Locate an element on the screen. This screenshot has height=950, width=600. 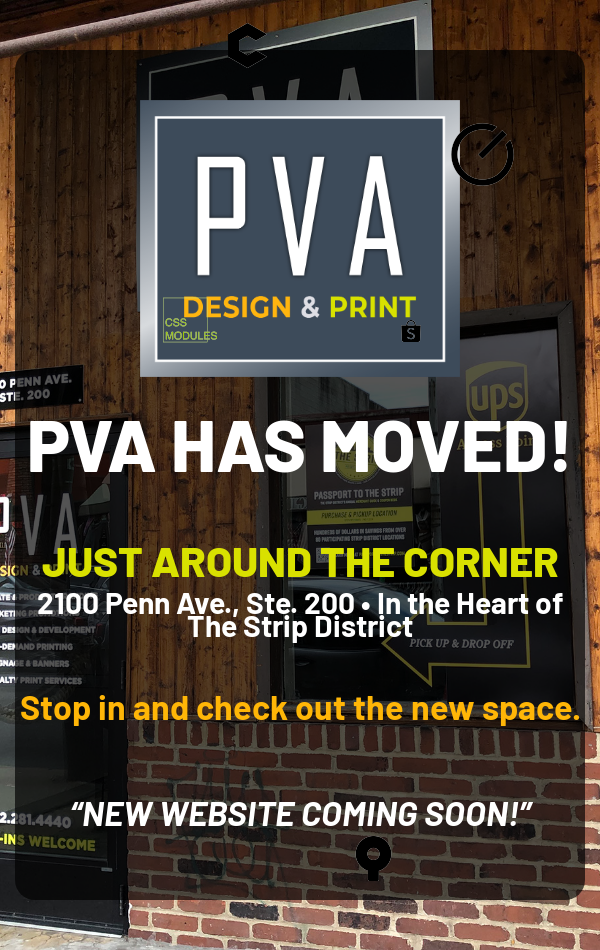
open sourcetree git client is located at coordinates (373, 858).